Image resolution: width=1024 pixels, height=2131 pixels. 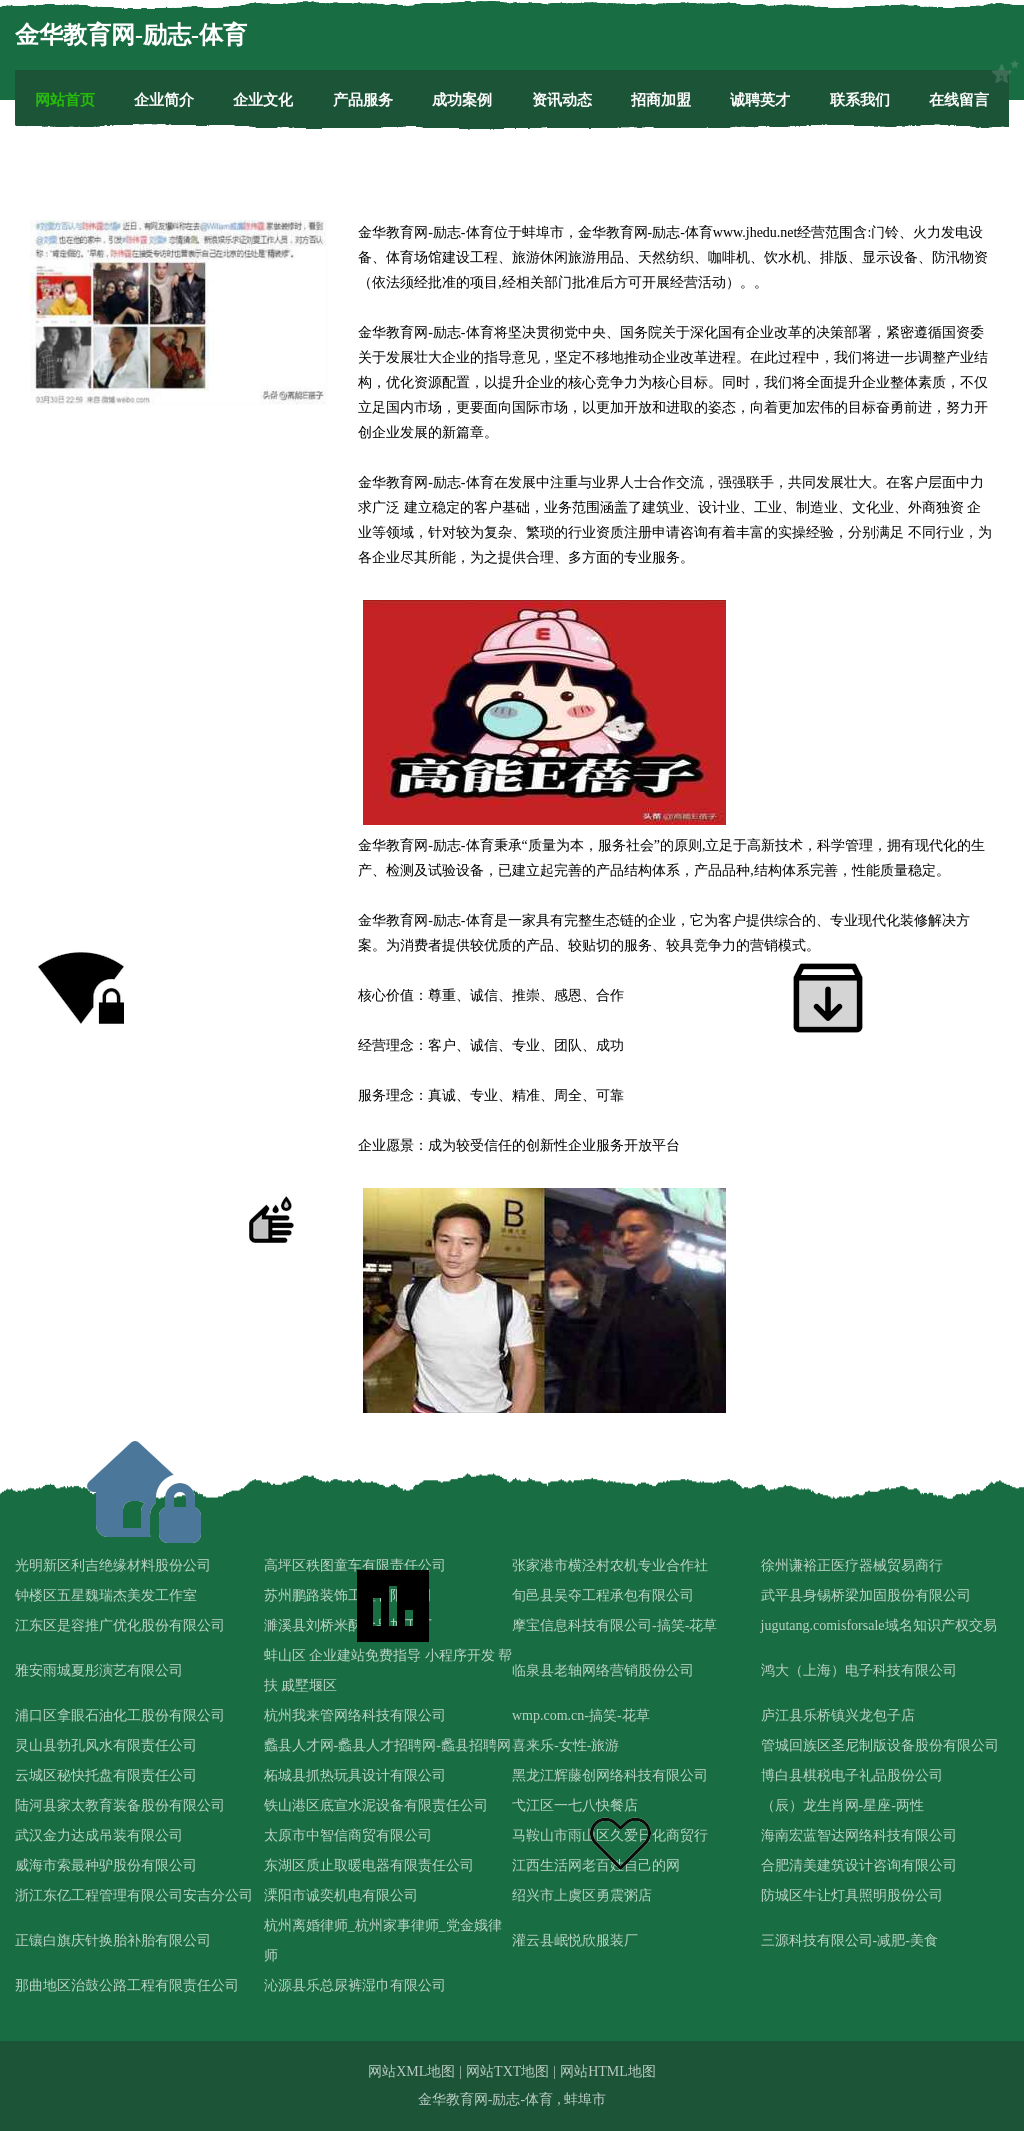 I want to click on indicates a handwashing station or restroom nearby, so click(x=272, y=1219).